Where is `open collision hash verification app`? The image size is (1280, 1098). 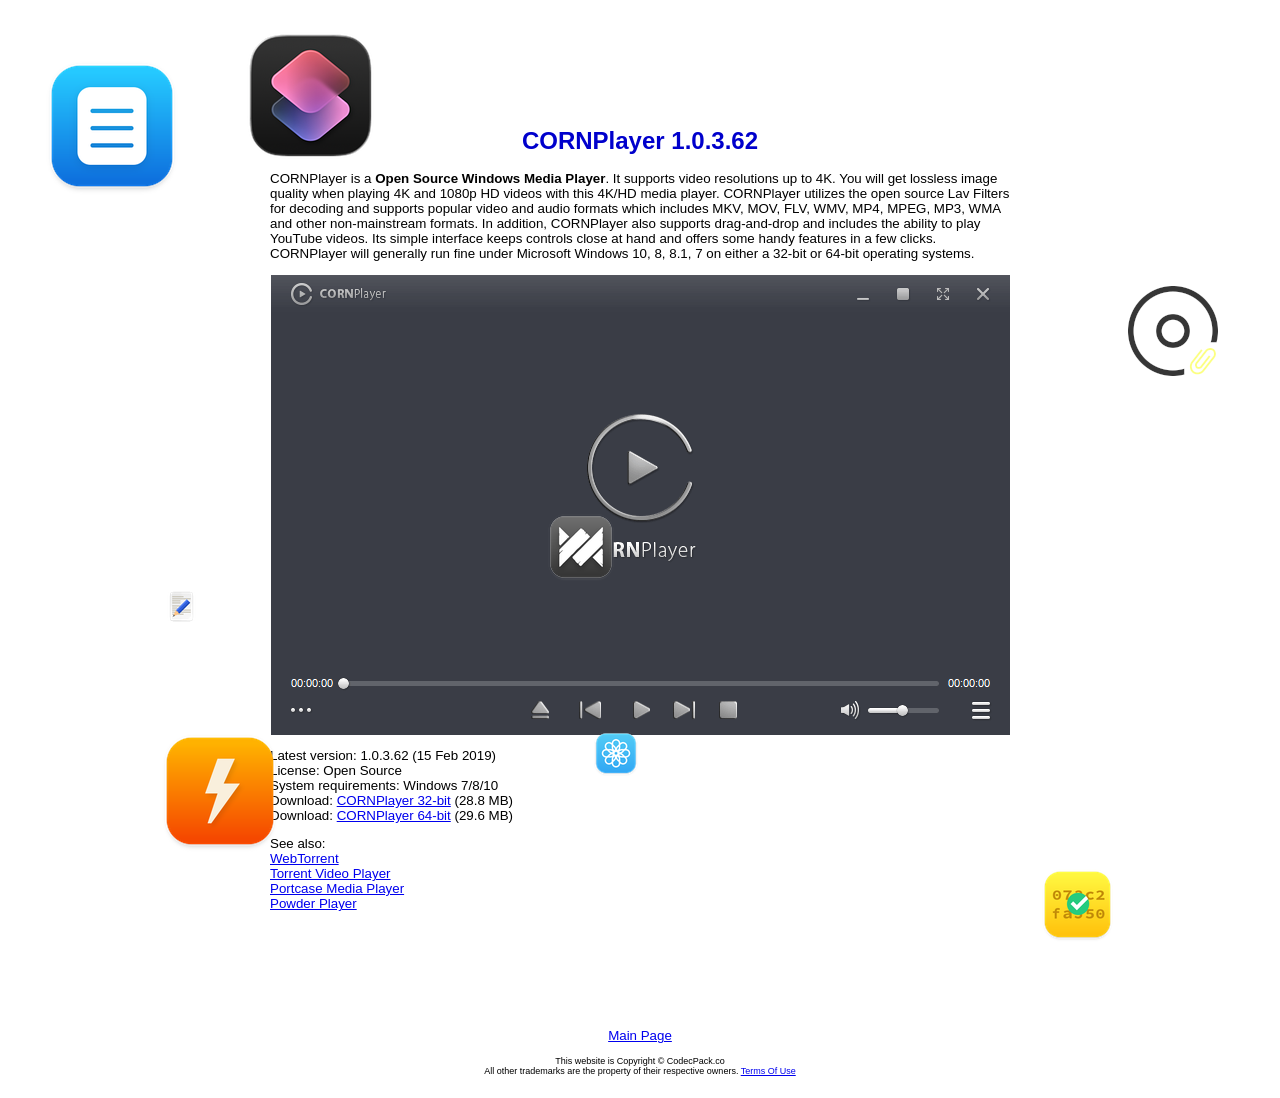
open collision hash verification app is located at coordinates (1077, 904).